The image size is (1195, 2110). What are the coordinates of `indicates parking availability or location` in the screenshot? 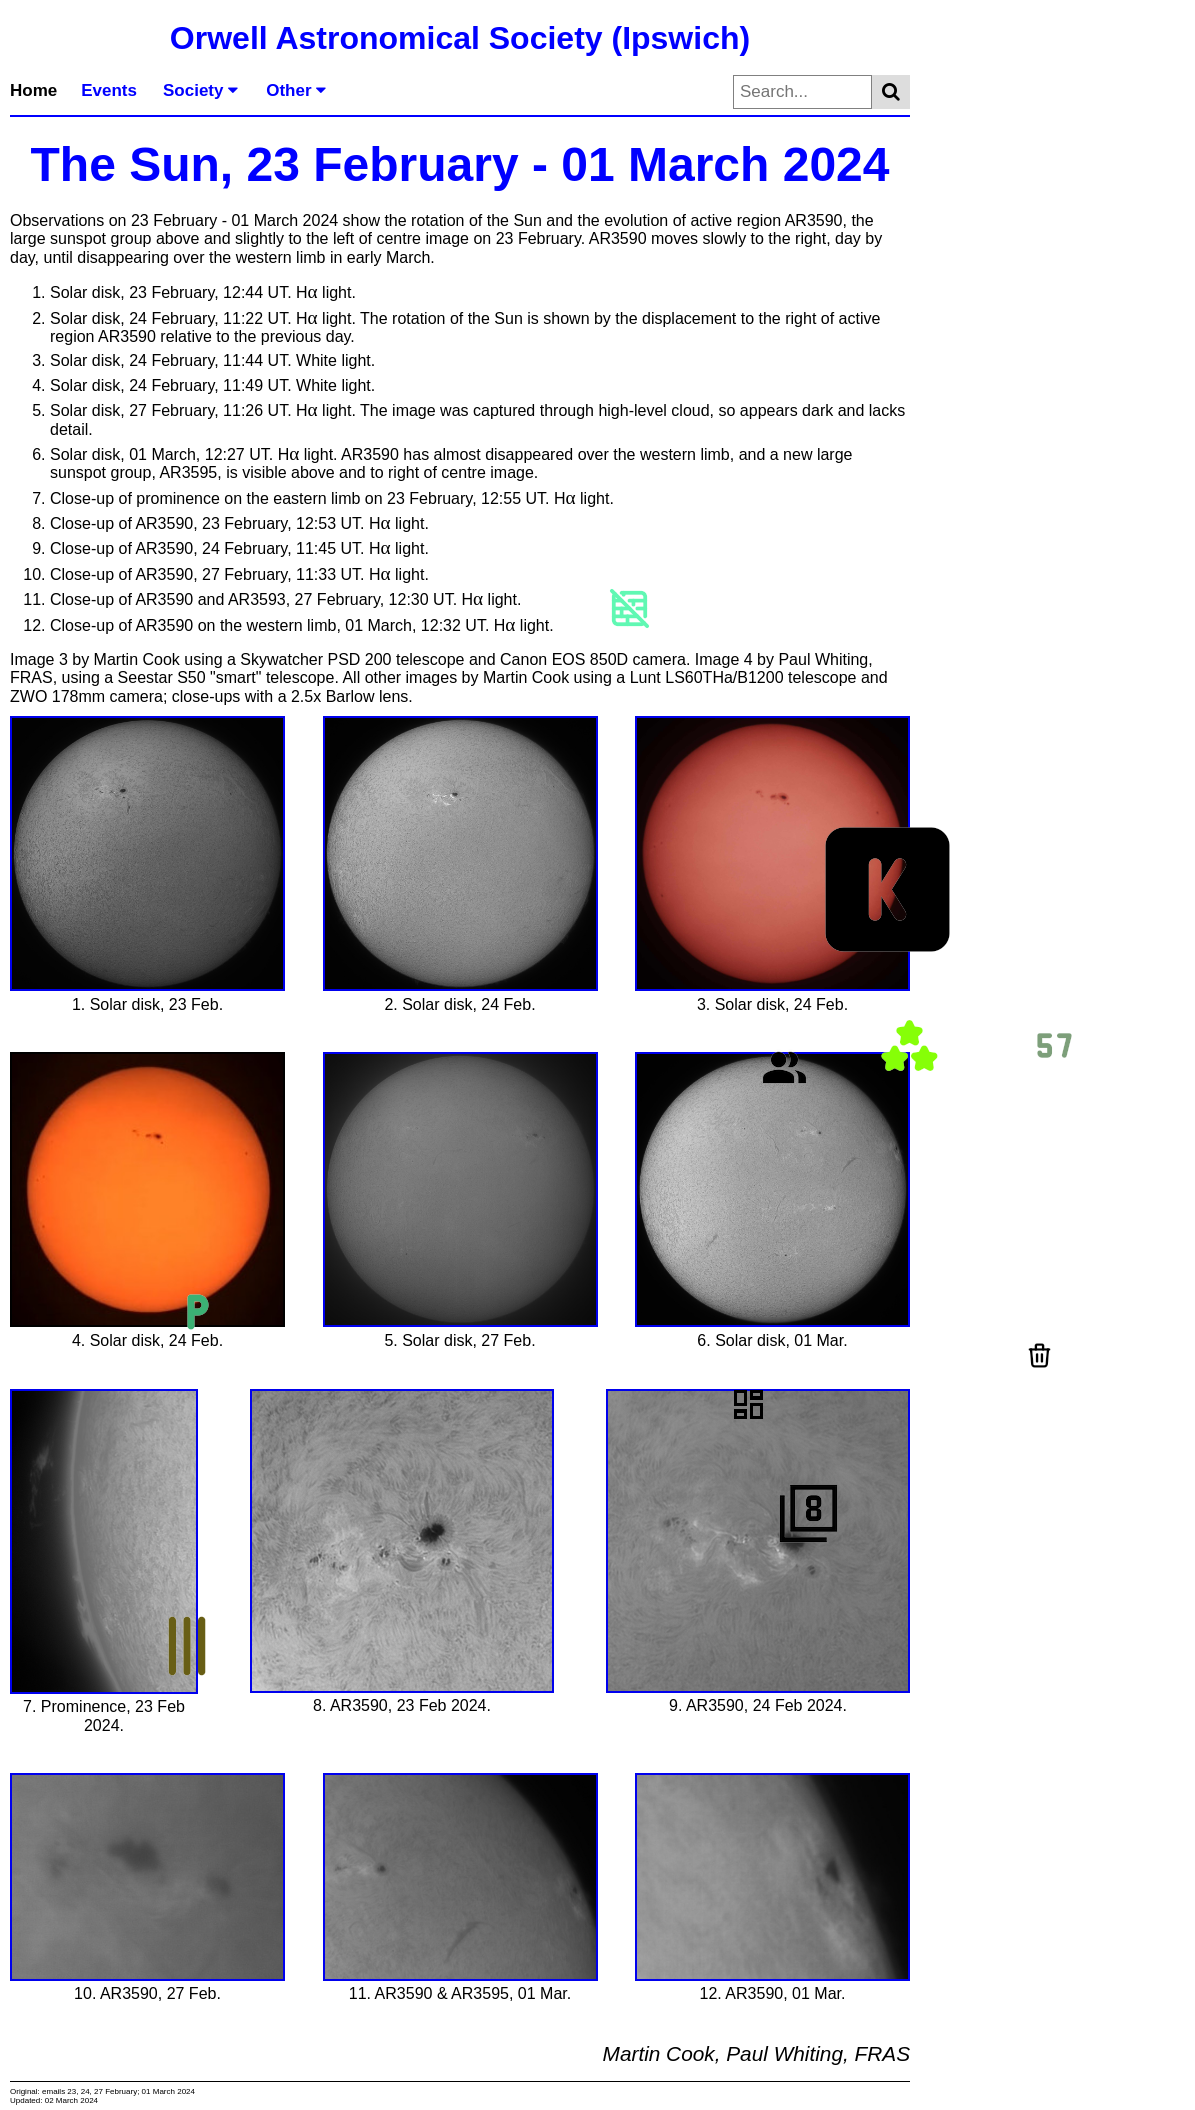 It's located at (198, 1312).